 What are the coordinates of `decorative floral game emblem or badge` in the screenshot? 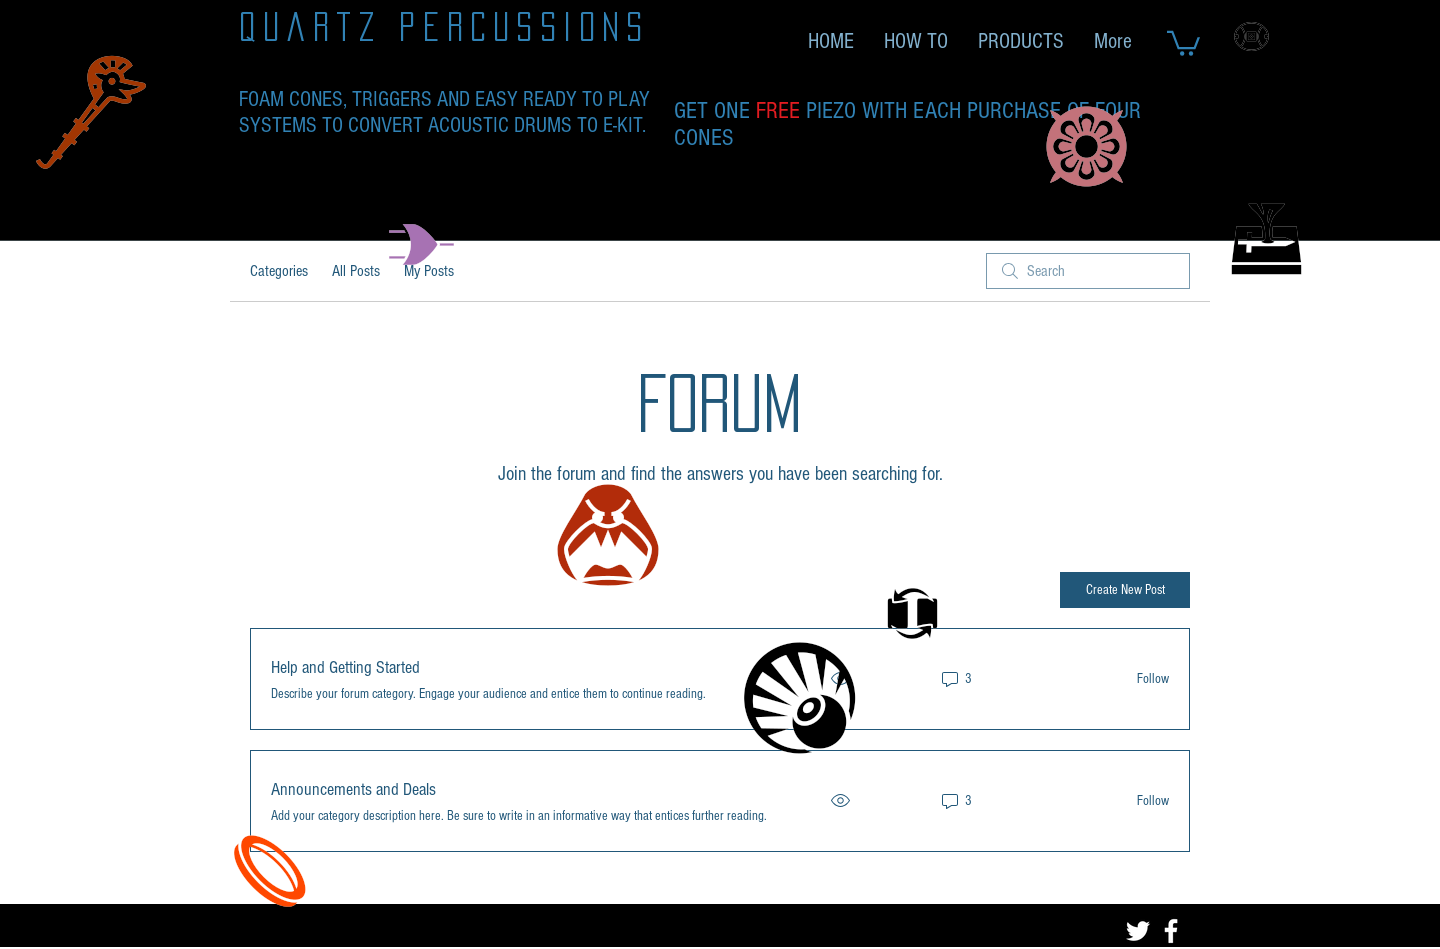 It's located at (1086, 146).